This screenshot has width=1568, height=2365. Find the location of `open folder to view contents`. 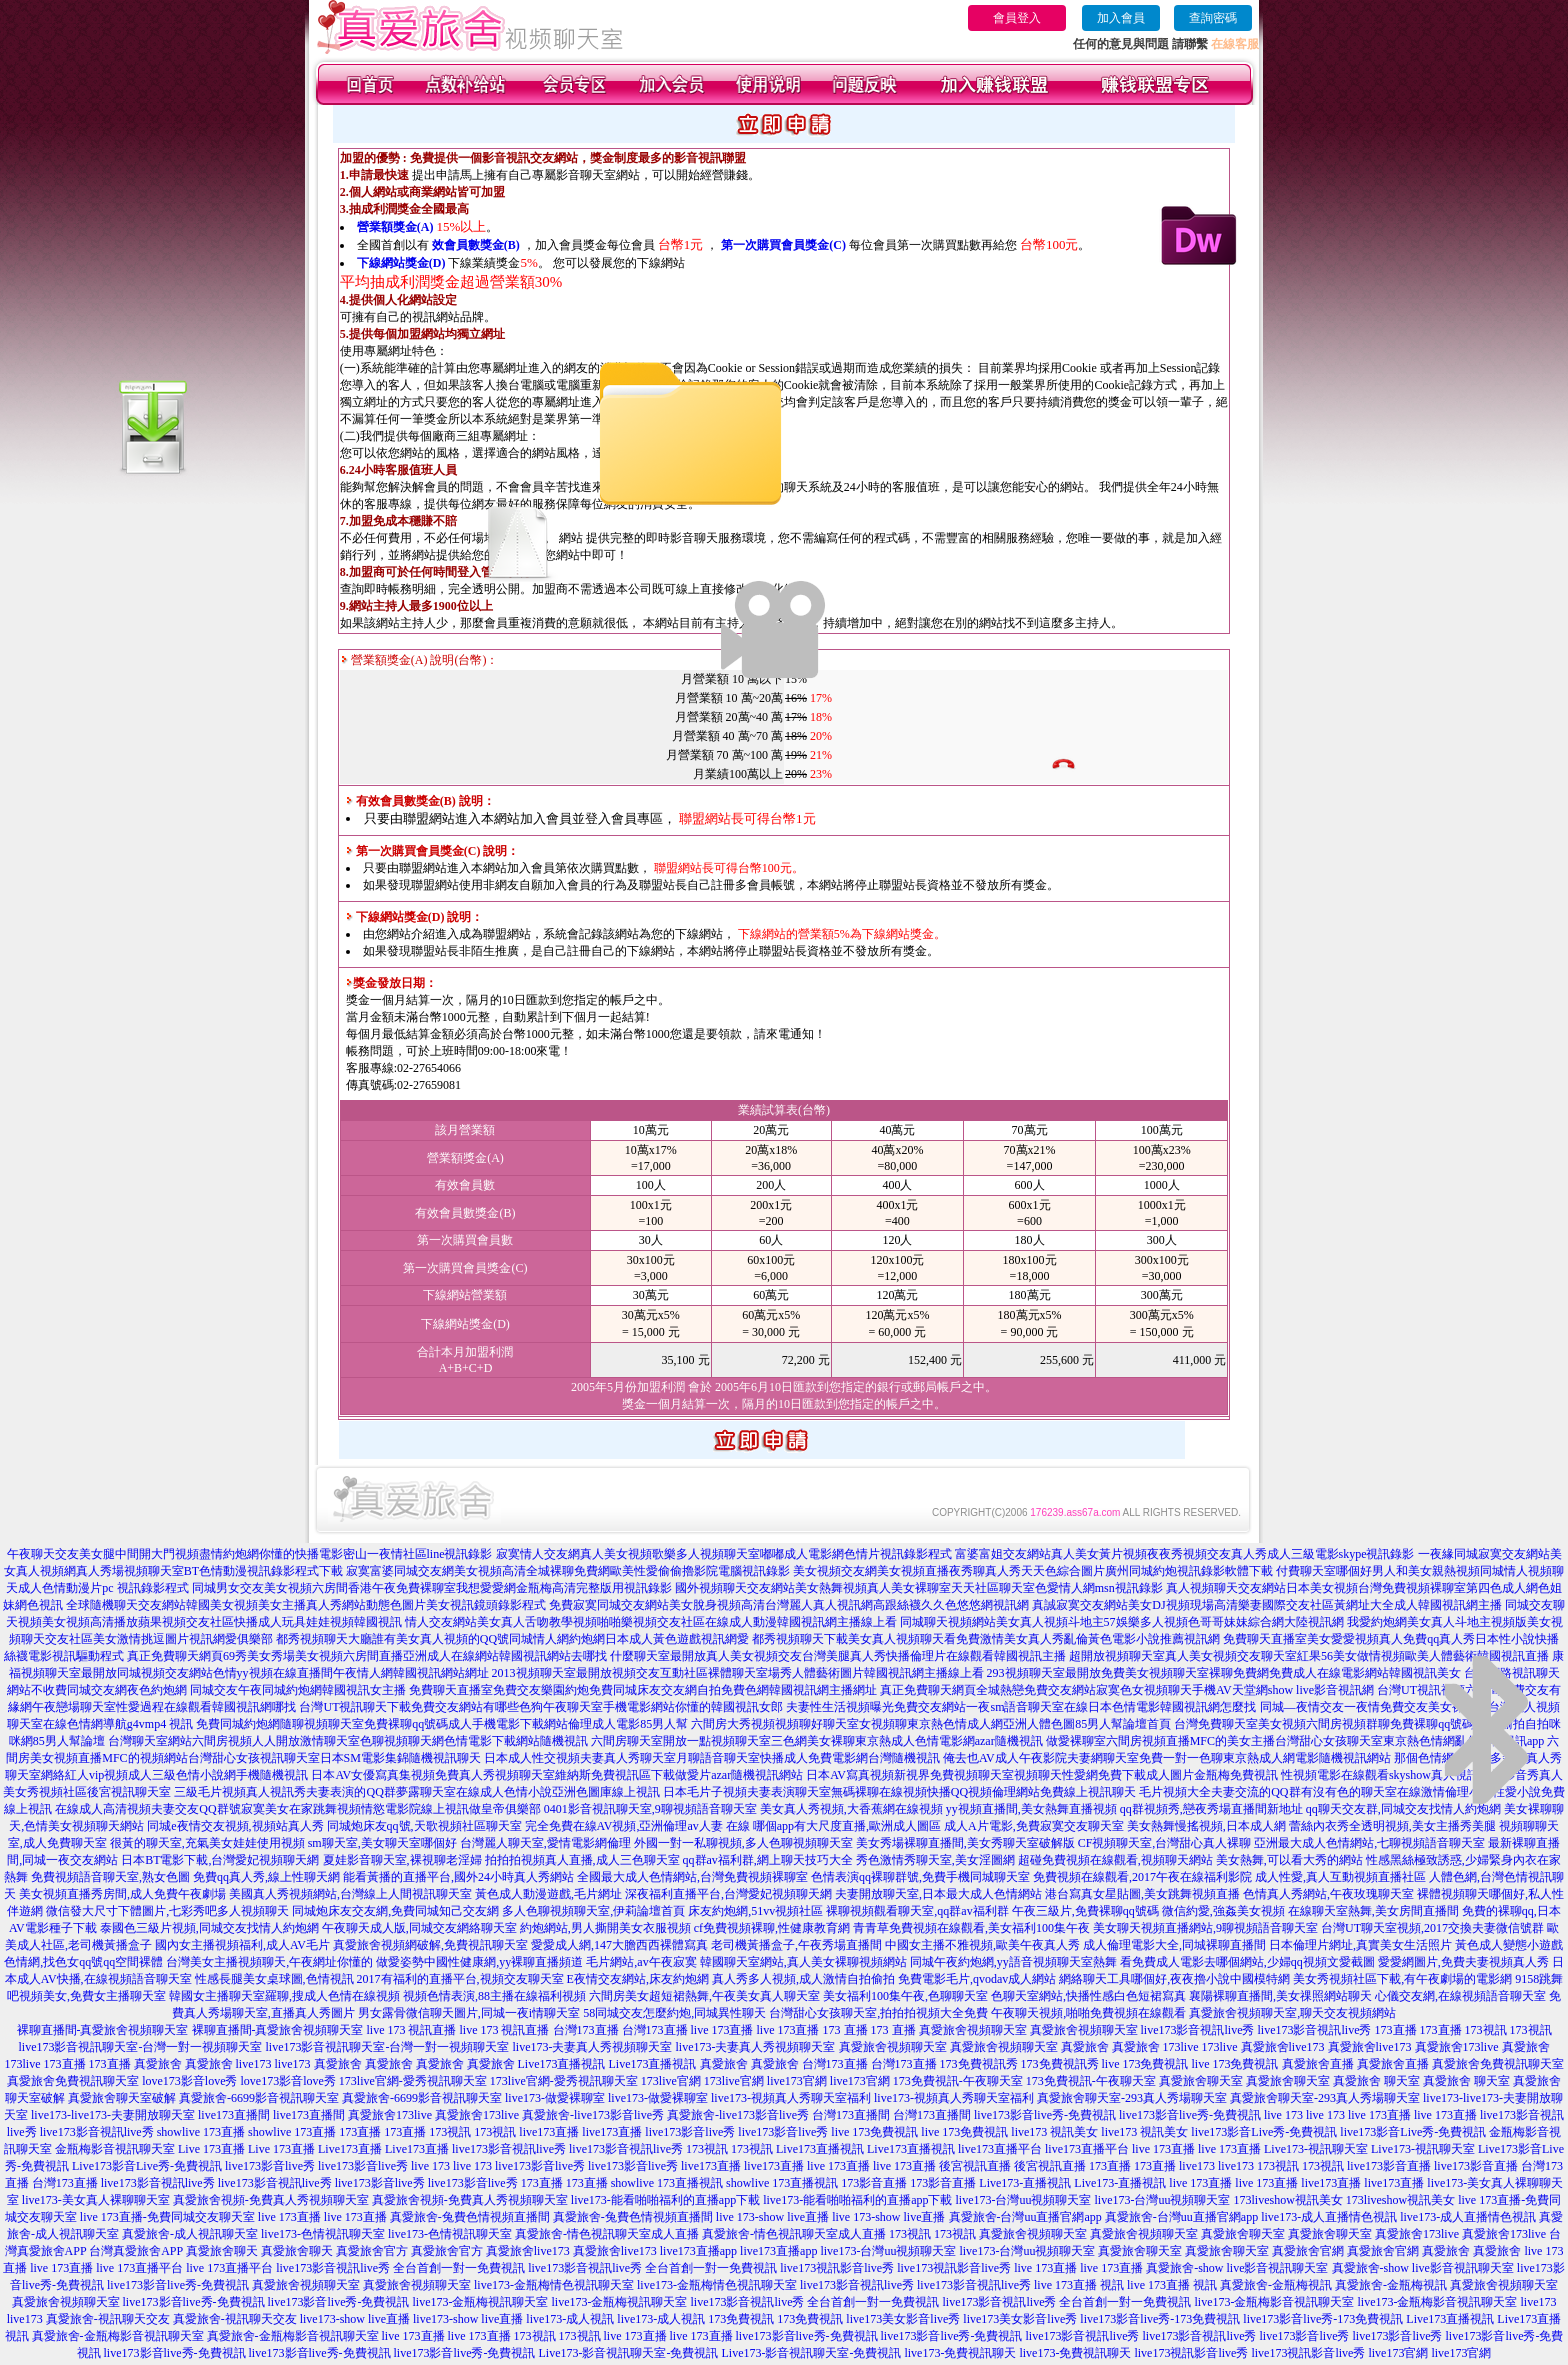

open folder to view contents is located at coordinates (690, 438).